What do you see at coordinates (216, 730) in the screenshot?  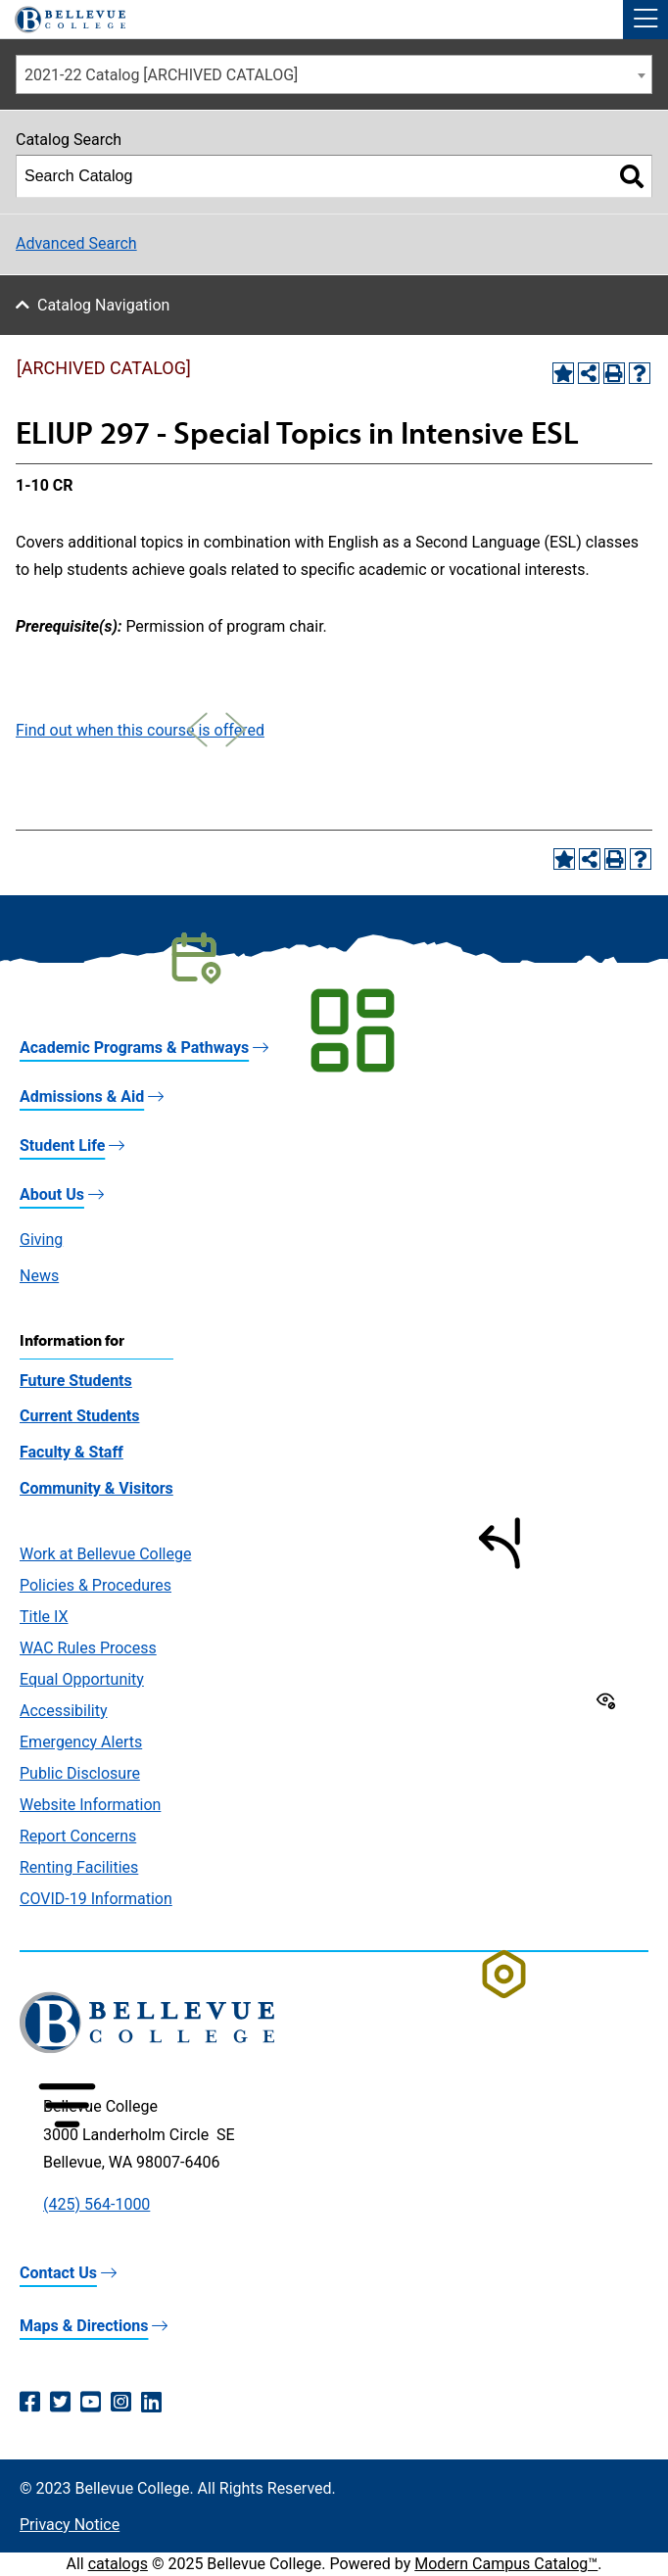 I see `view or edit source code` at bounding box center [216, 730].